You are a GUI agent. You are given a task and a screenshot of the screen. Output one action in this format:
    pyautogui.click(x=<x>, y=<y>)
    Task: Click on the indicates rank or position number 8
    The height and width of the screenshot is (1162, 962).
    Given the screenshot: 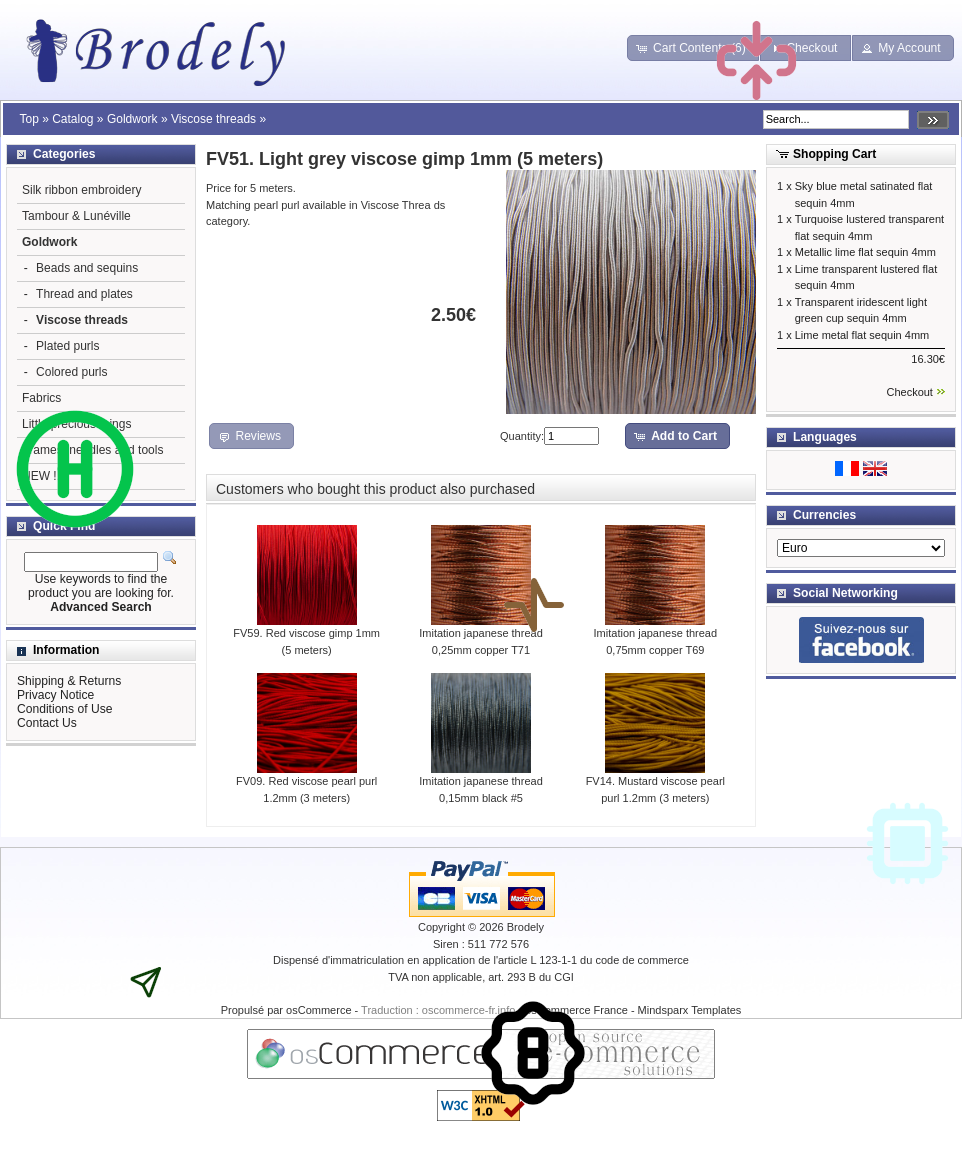 What is the action you would take?
    pyautogui.click(x=533, y=1053)
    